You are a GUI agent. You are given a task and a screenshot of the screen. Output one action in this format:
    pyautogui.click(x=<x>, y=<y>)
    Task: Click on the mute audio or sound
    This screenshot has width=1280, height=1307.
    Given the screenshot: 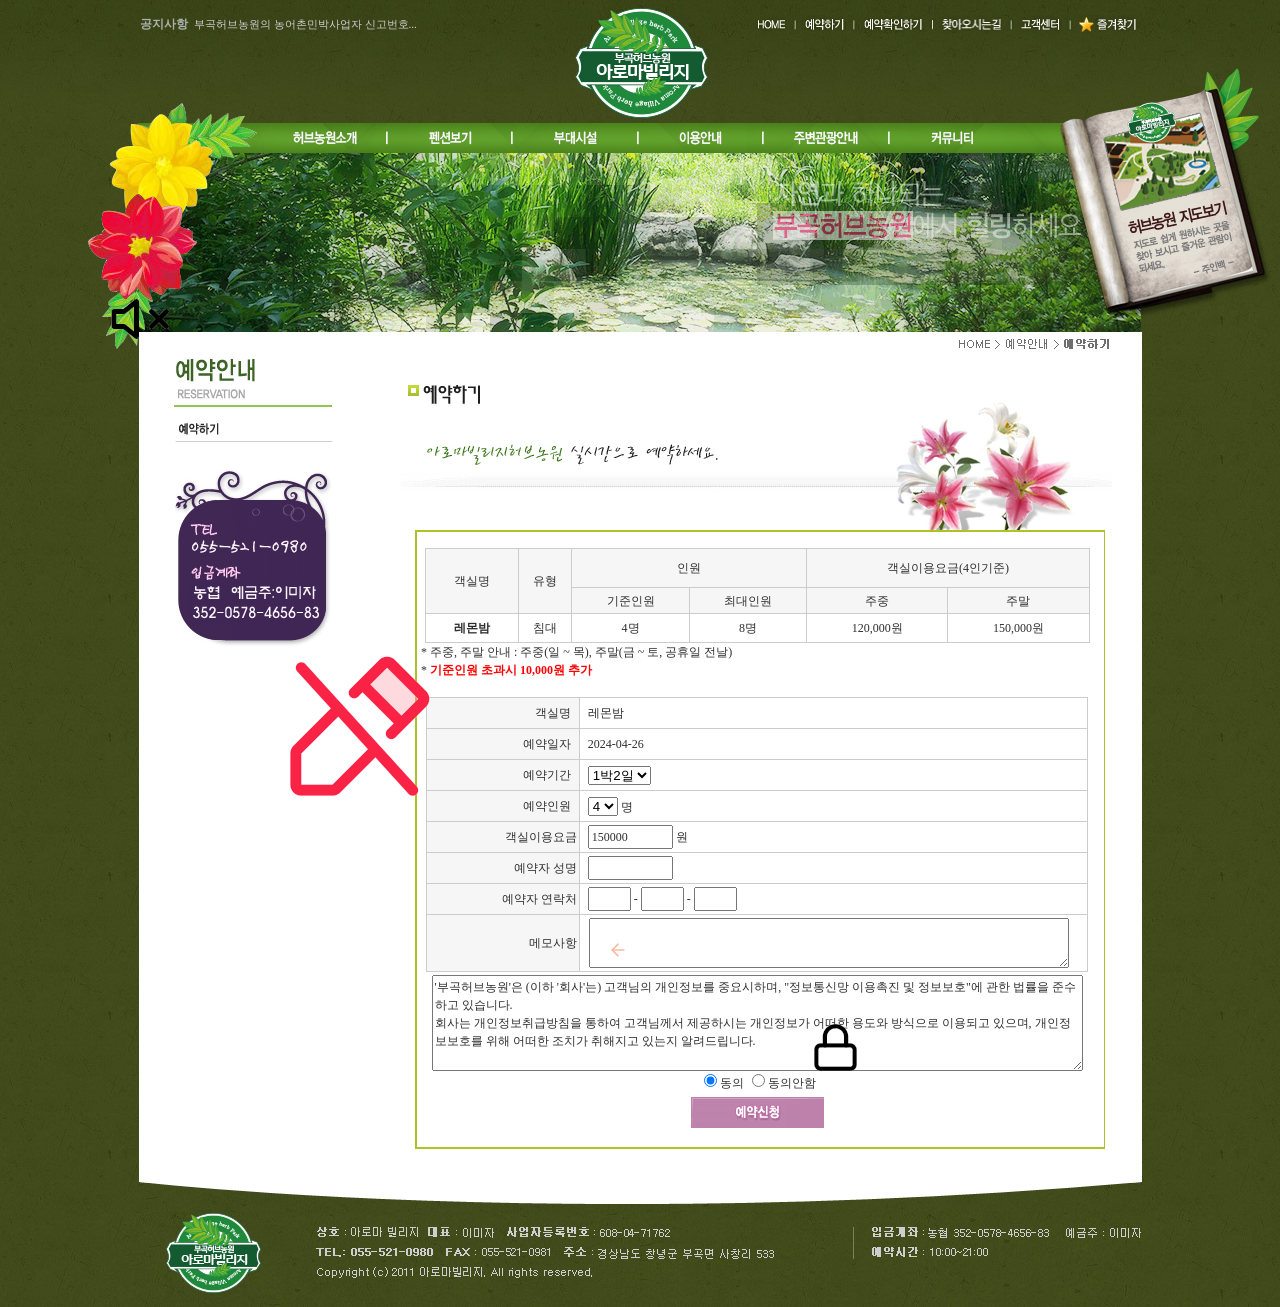 What is the action you would take?
    pyautogui.click(x=139, y=319)
    